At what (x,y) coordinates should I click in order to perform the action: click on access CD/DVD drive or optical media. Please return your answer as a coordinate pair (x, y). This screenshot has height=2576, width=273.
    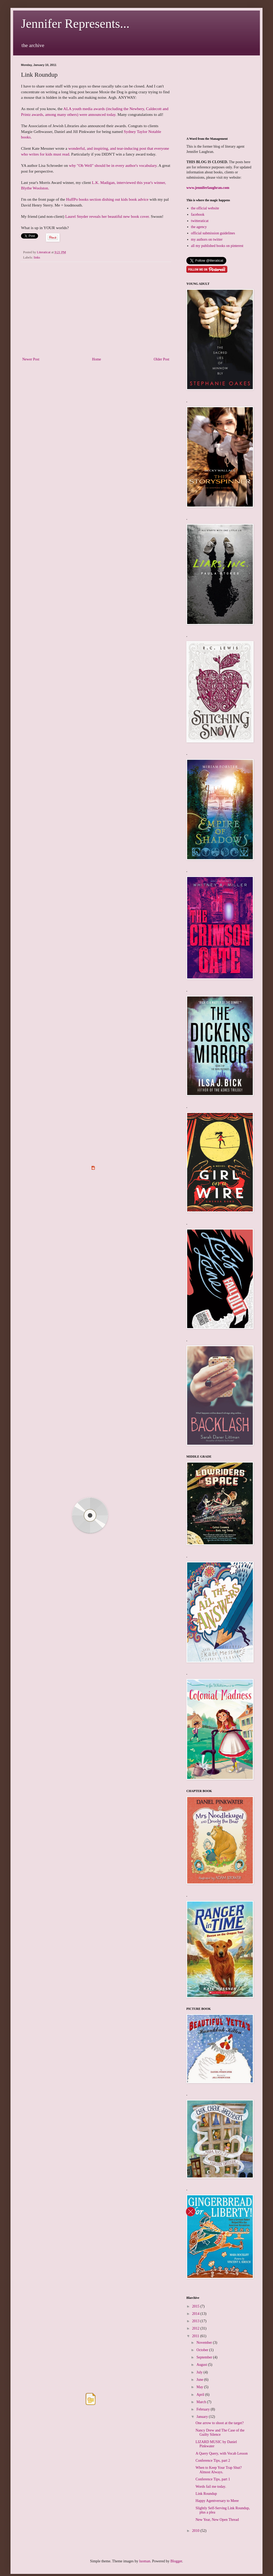
    Looking at the image, I should click on (90, 1515).